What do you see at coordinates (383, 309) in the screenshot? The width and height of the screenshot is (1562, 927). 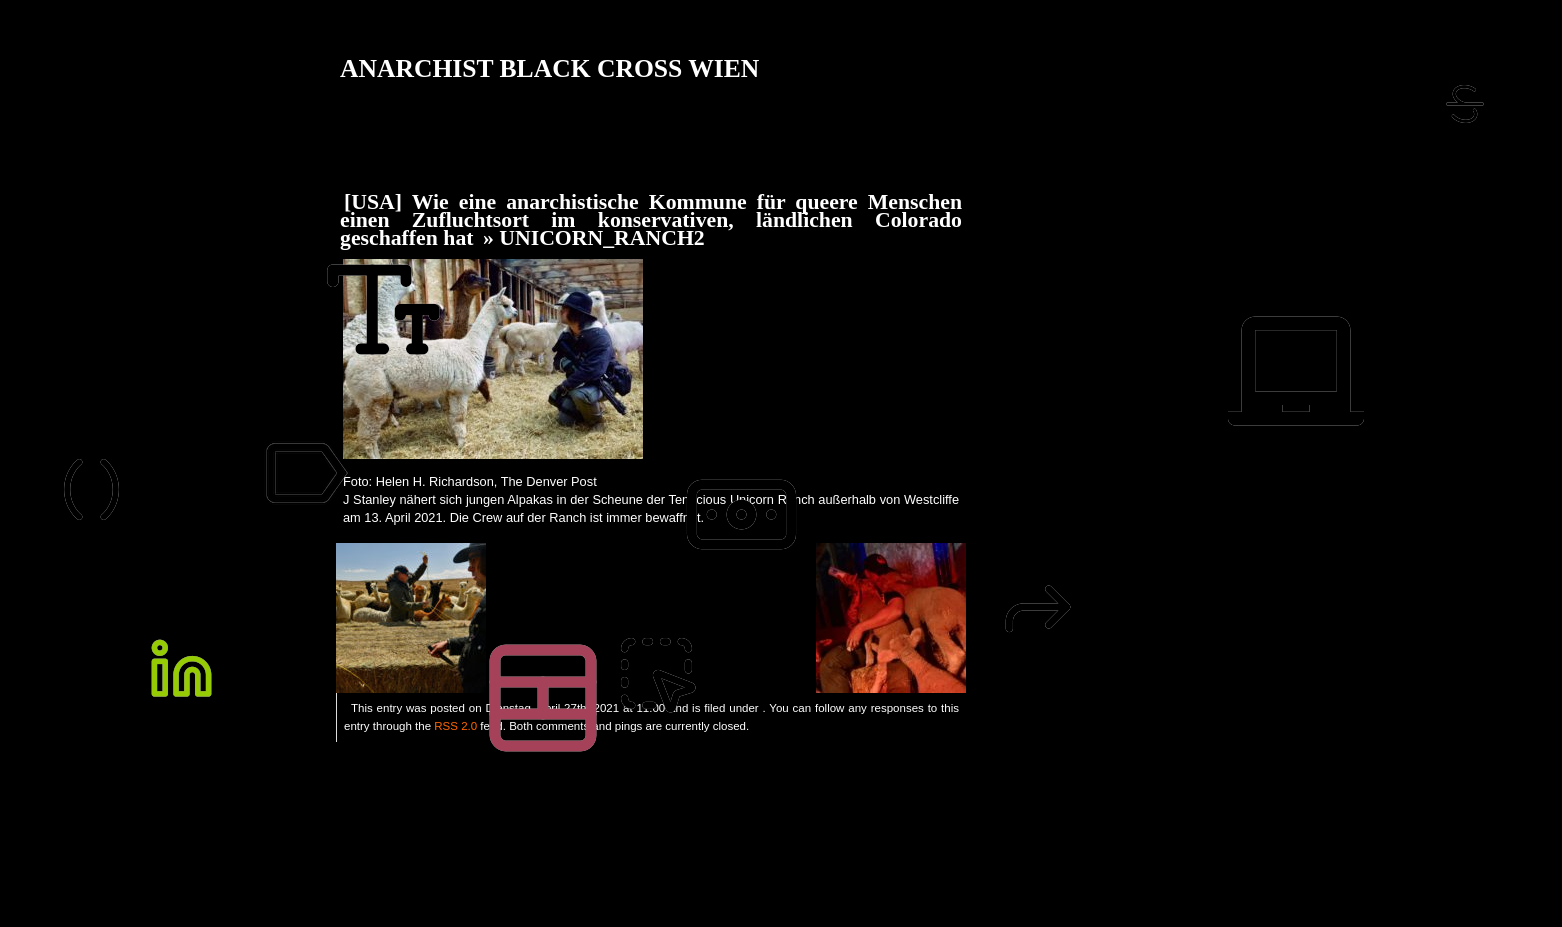 I see `adjust font size settings` at bounding box center [383, 309].